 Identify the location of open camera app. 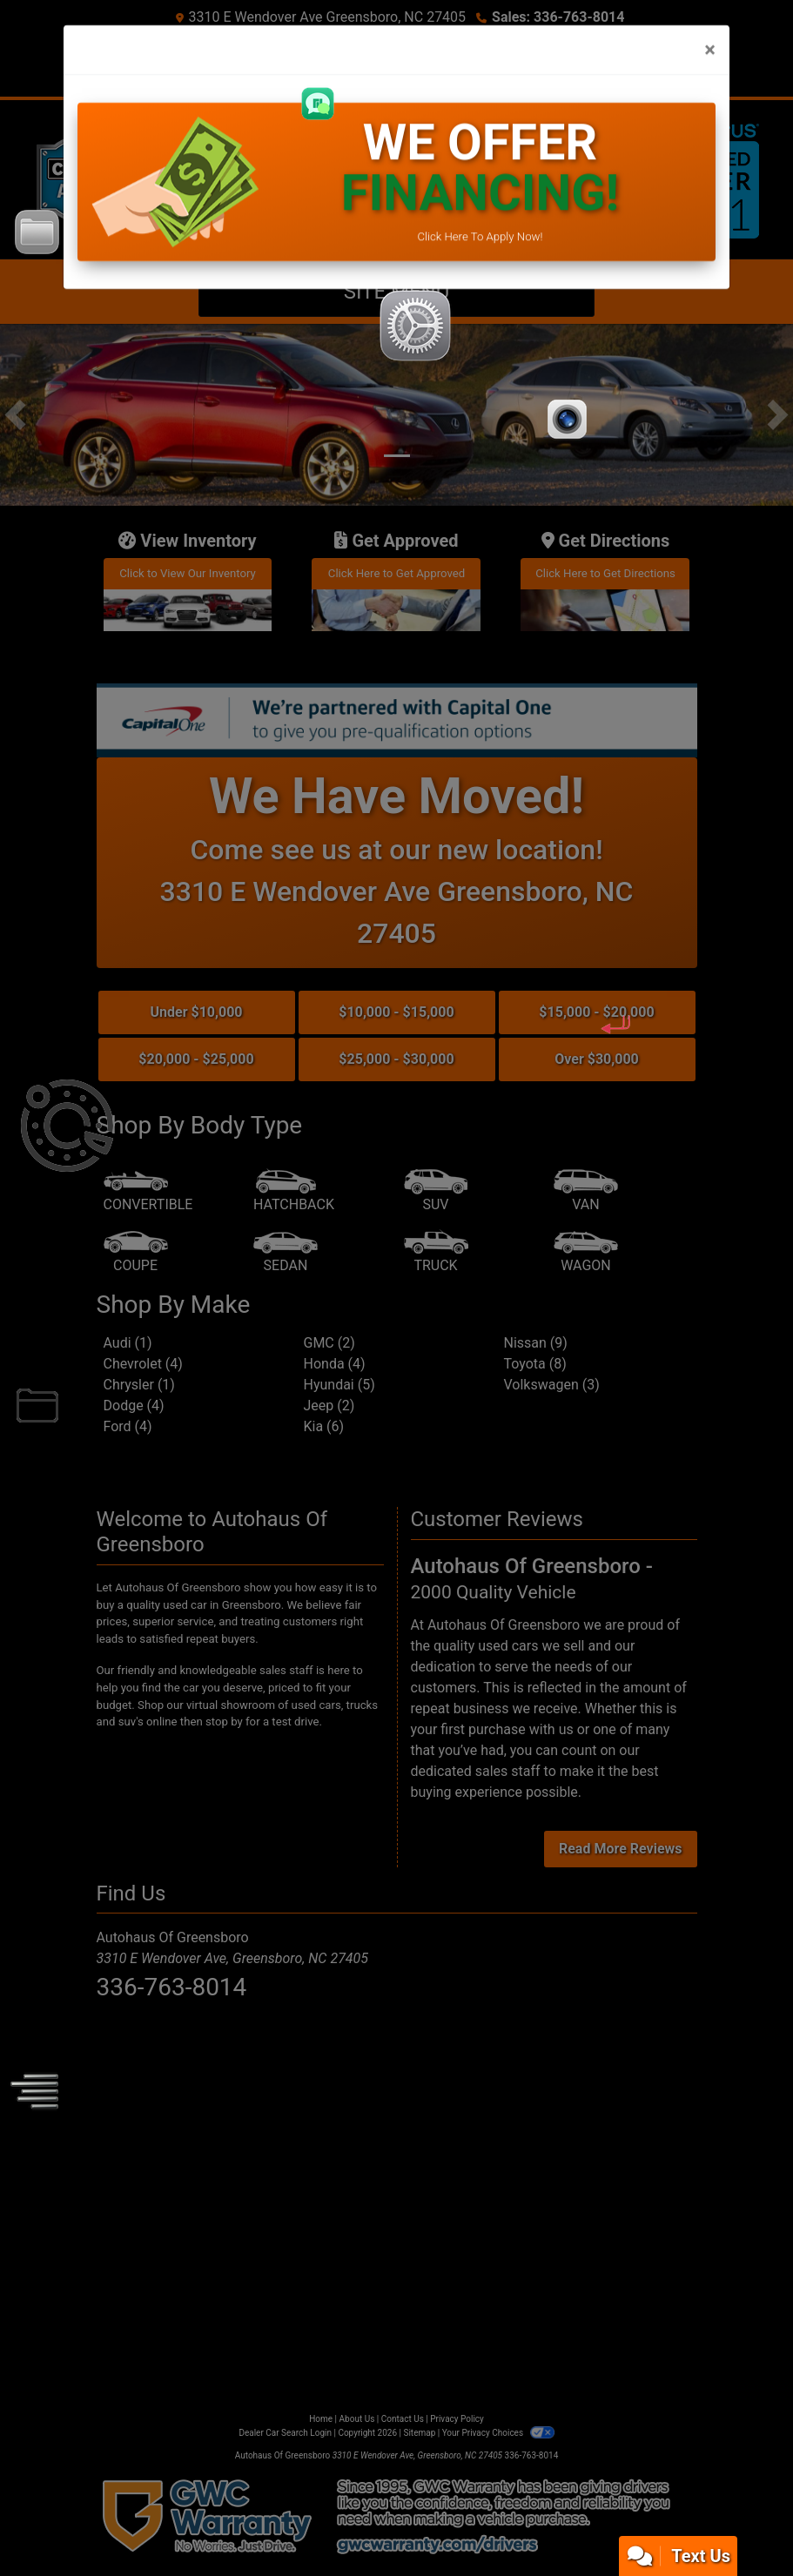
(567, 419).